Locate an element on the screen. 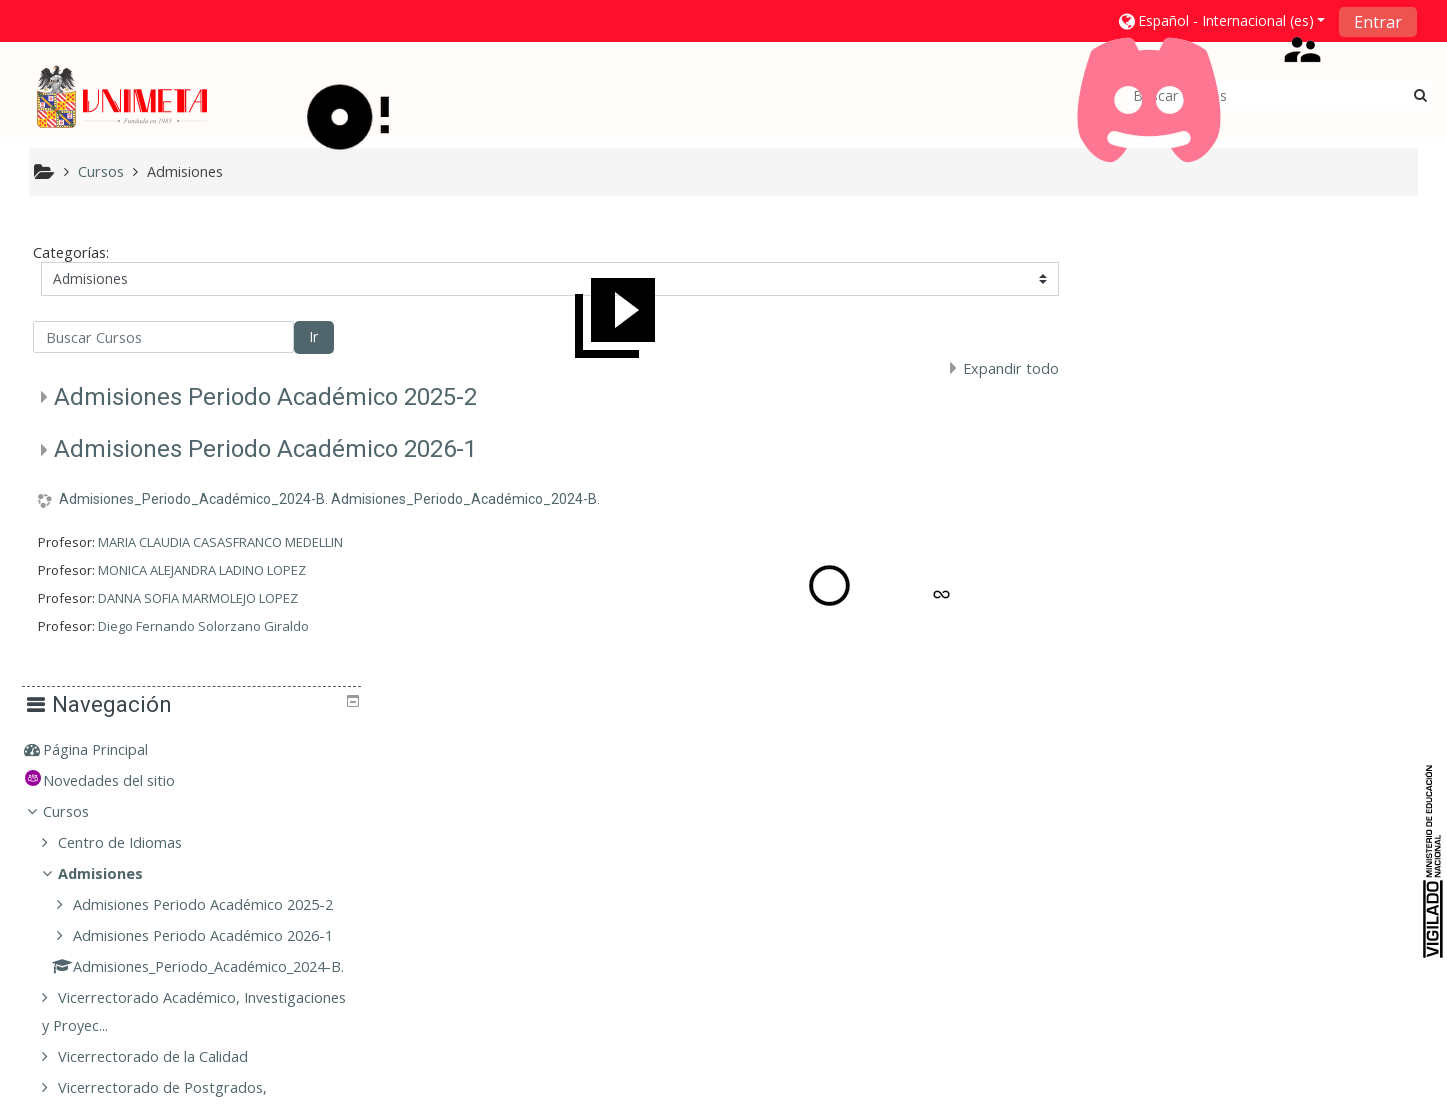  manage team members or user accounts is located at coordinates (1302, 49).